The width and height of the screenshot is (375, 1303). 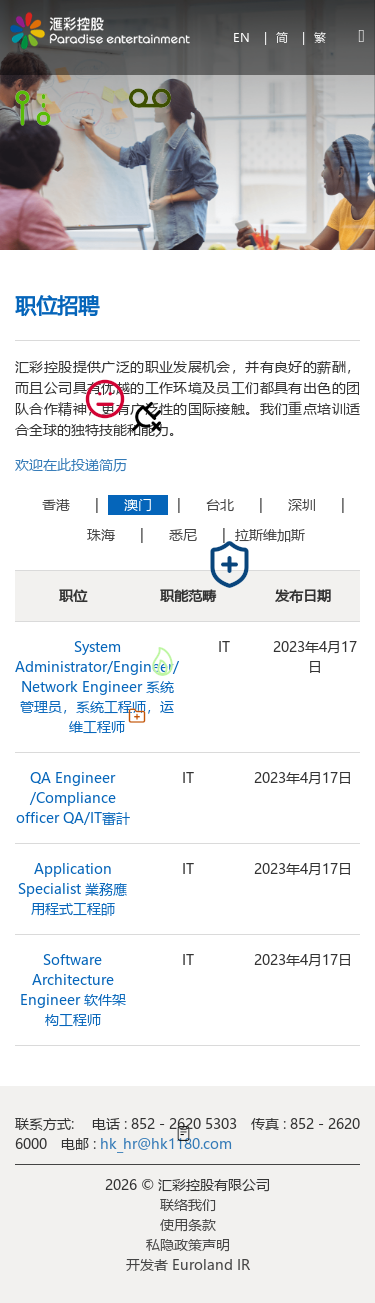 What do you see at coordinates (150, 98) in the screenshot?
I see `access voicemail messages` at bounding box center [150, 98].